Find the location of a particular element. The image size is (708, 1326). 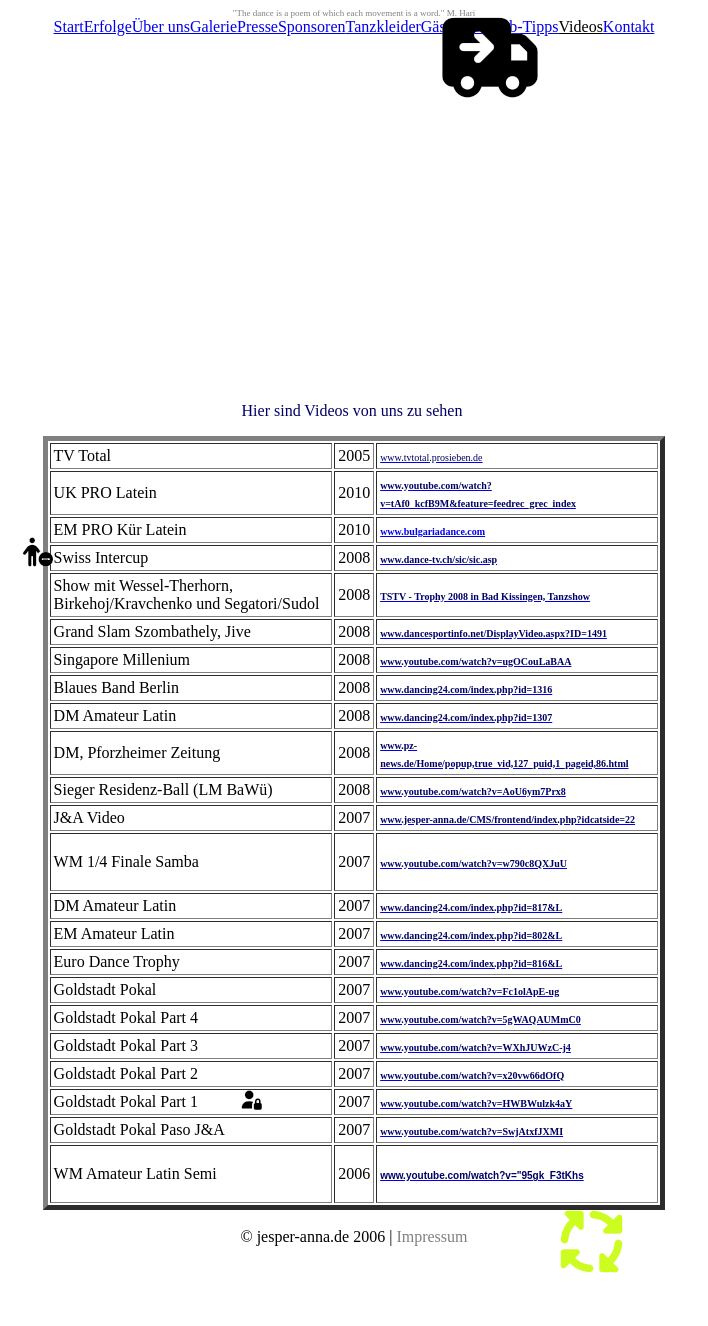

remove a person from a group or list is located at coordinates (37, 552).